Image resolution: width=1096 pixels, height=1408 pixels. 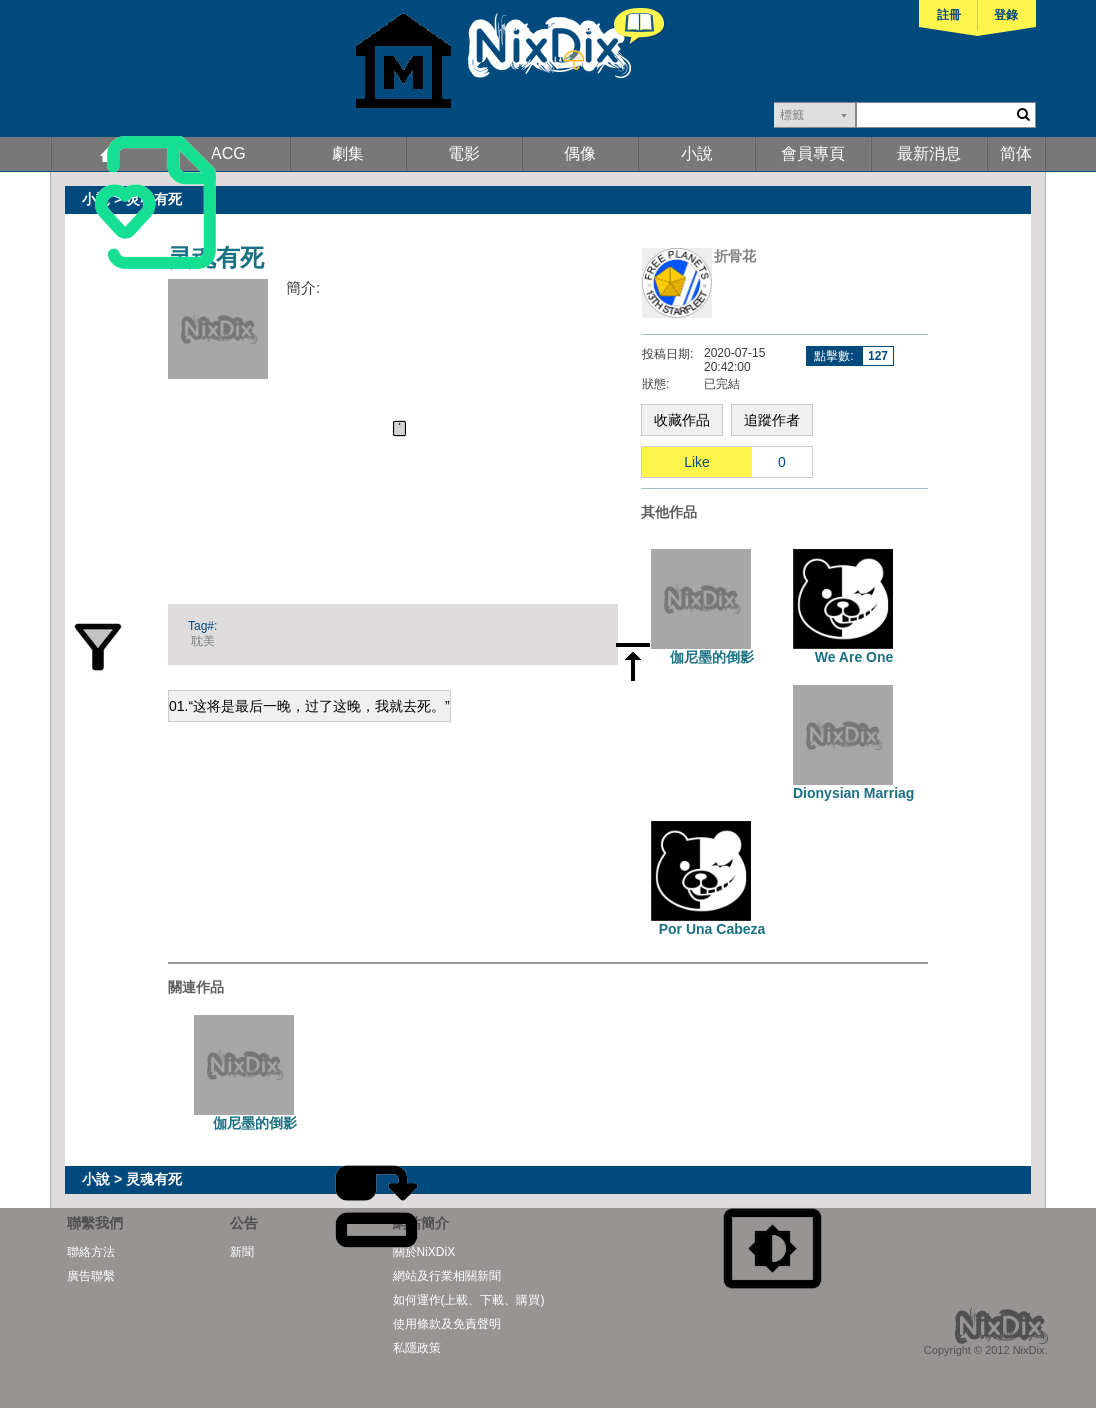 I want to click on indicates weather protection or rain forecast, so click(x=574, y=60).